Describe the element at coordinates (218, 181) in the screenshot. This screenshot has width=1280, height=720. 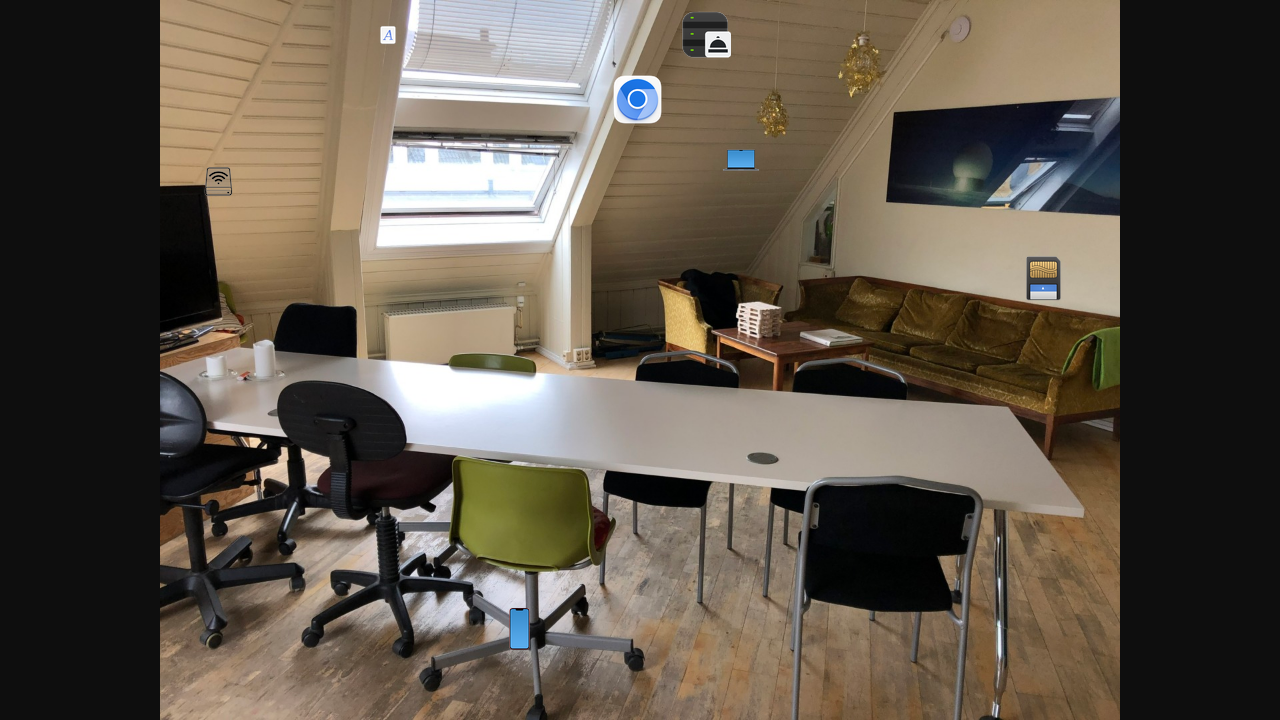
I see `access a wireless network drive` at that location.